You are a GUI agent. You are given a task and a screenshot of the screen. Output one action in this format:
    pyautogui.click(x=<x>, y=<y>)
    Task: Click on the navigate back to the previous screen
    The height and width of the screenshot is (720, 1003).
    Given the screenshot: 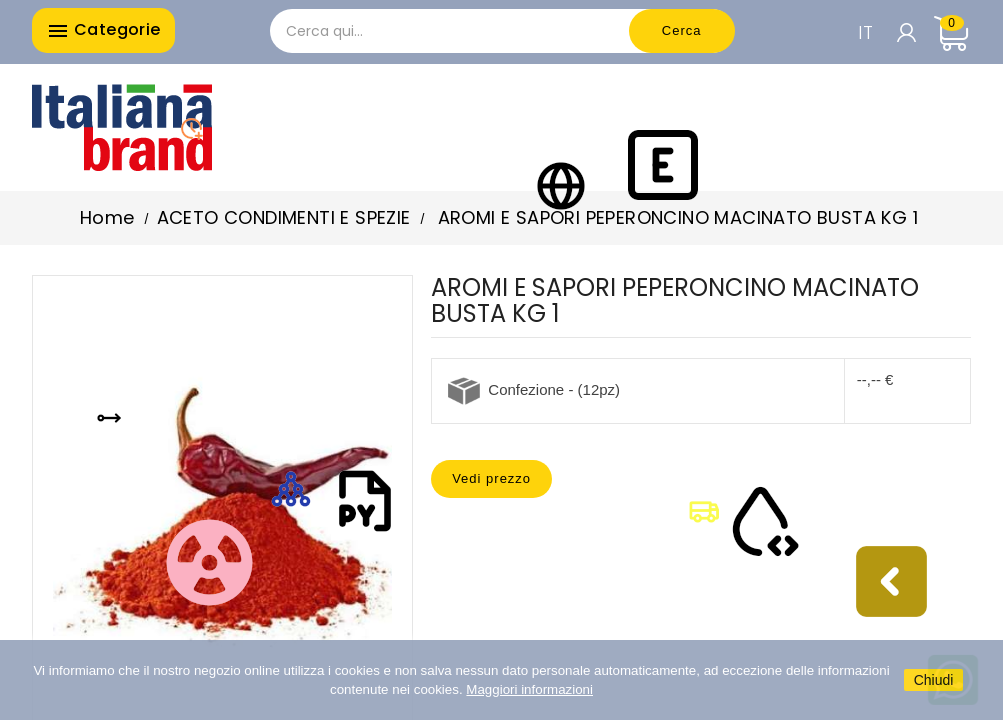 What is the action you would take?
    pyautogui.click(x=891, y=581)
    